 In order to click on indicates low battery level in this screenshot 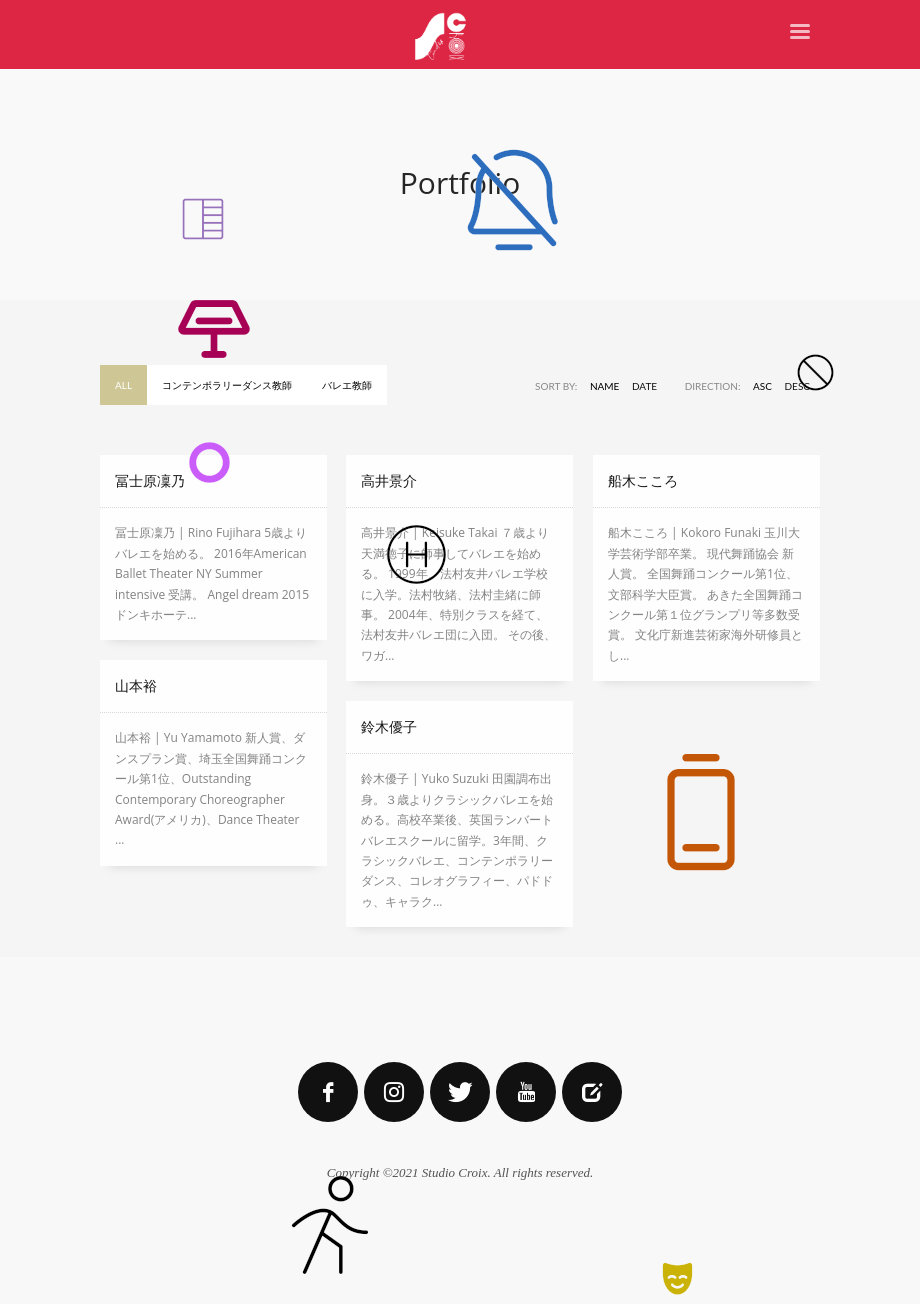, I will do `click(701, 814)`.